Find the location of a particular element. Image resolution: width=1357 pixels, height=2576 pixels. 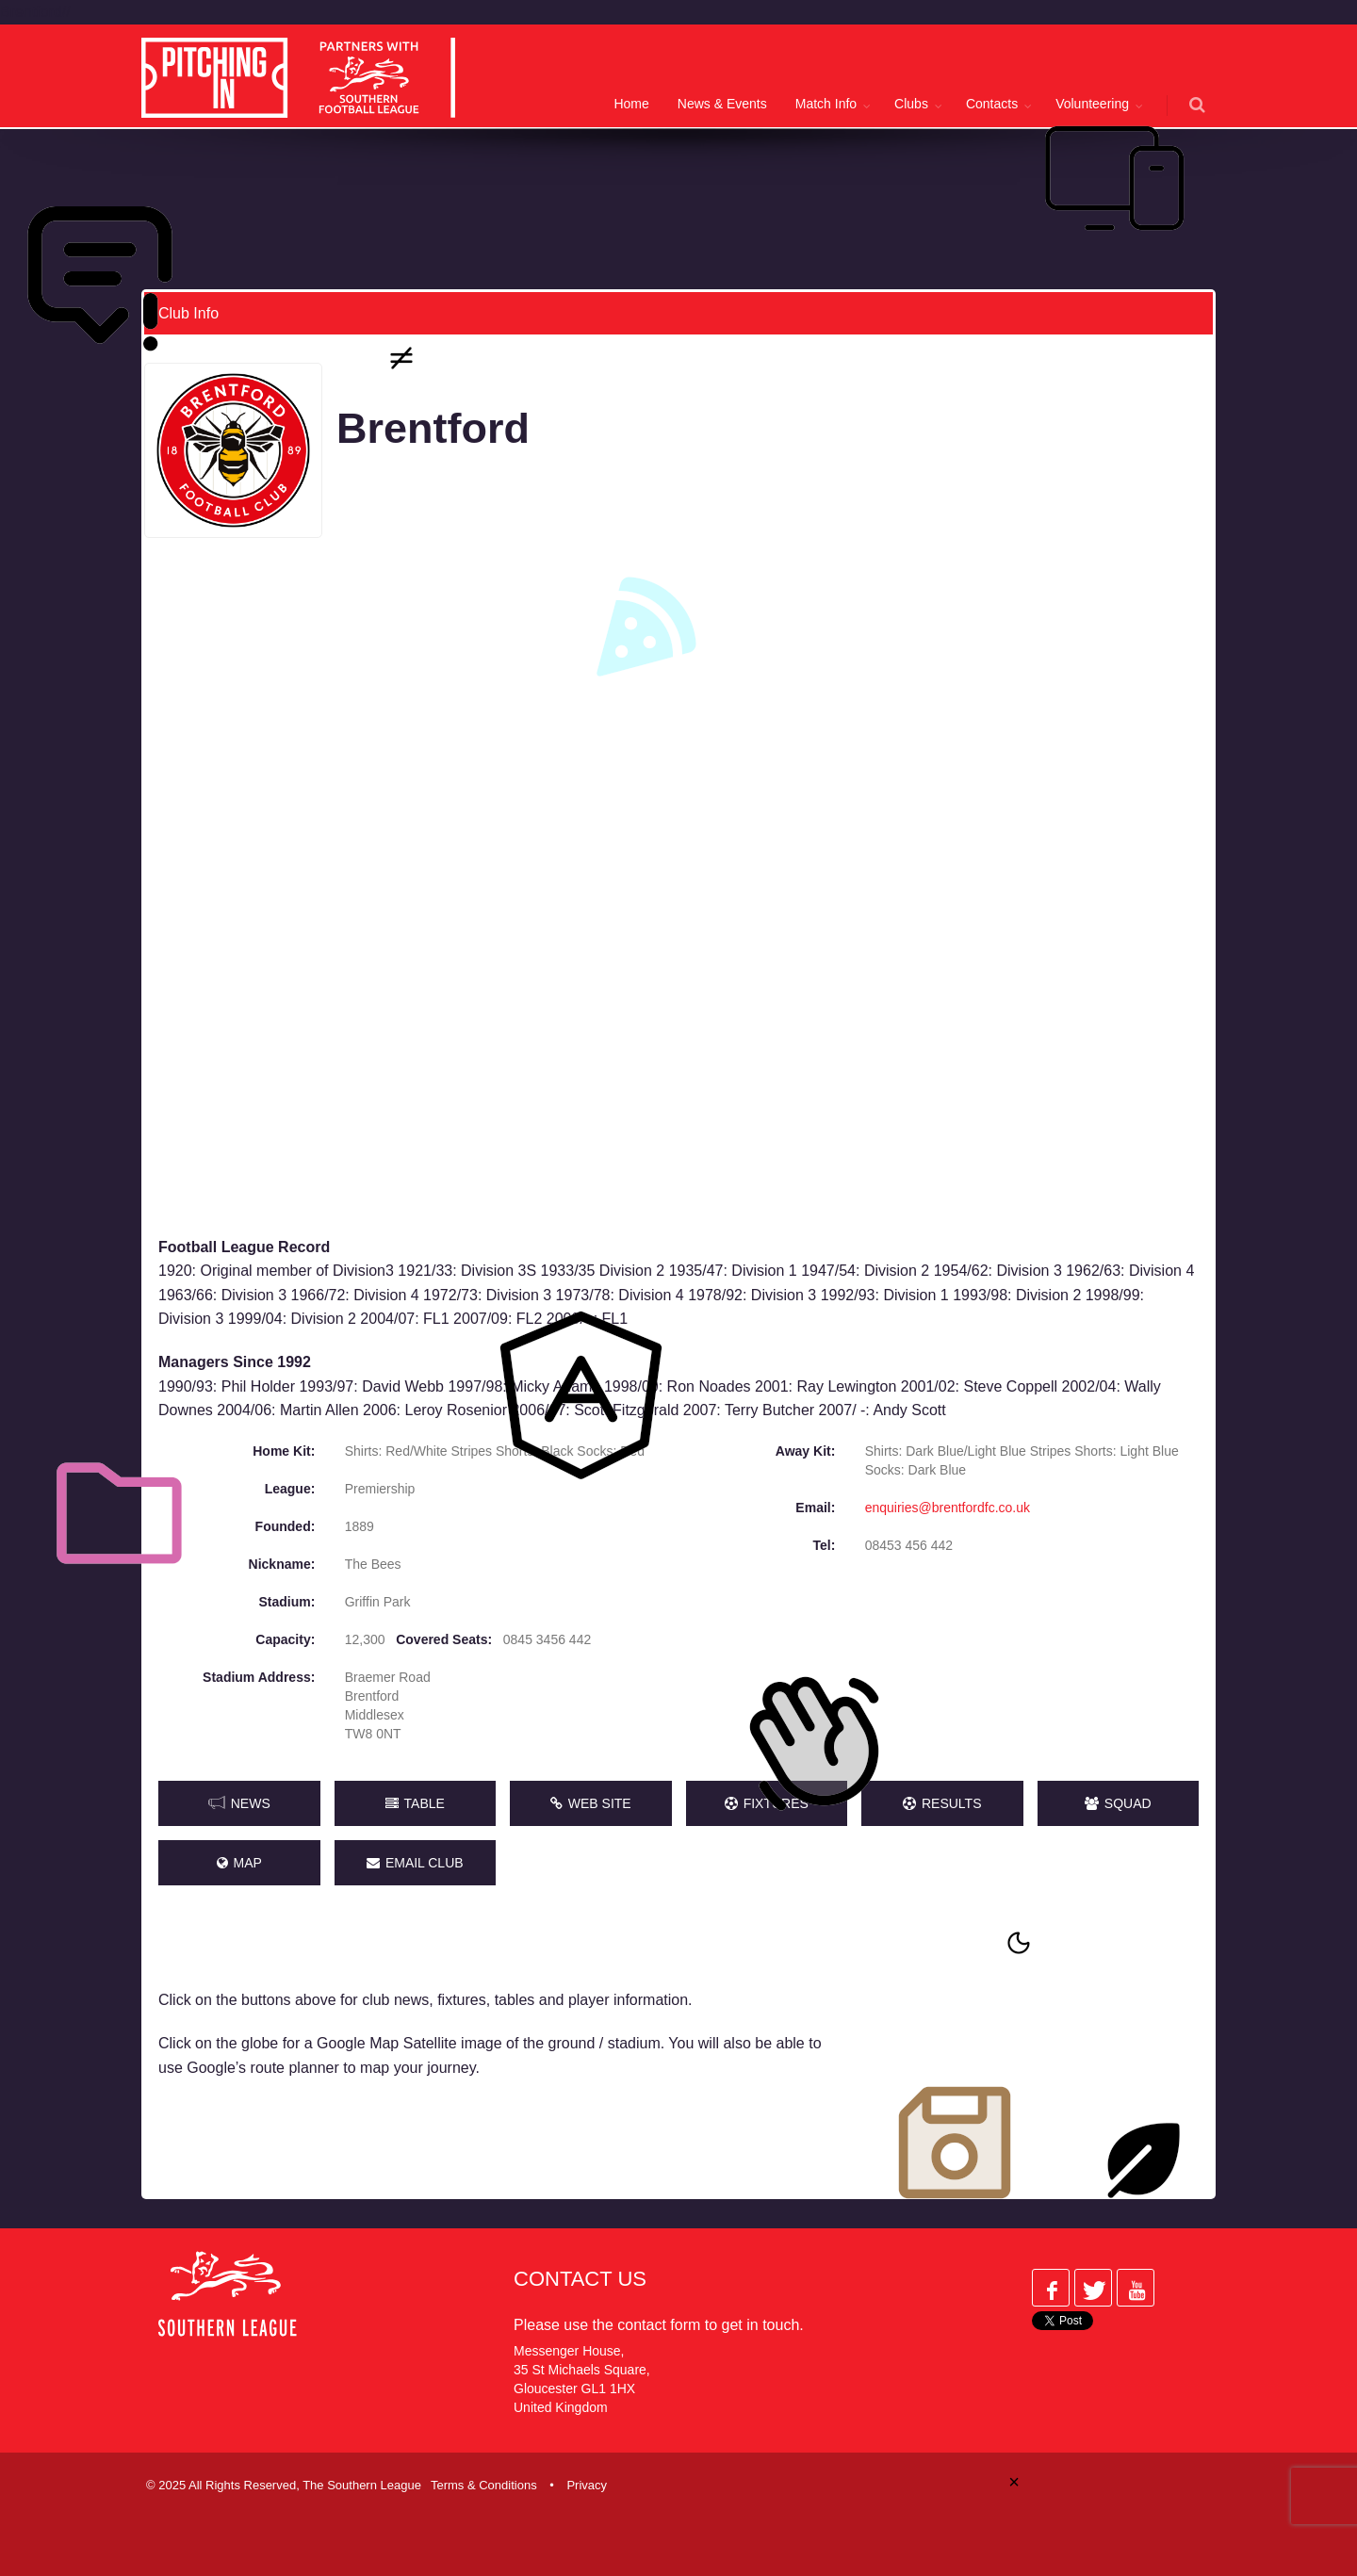

open a folder to view its contents is located at coordinates (119, 1510).